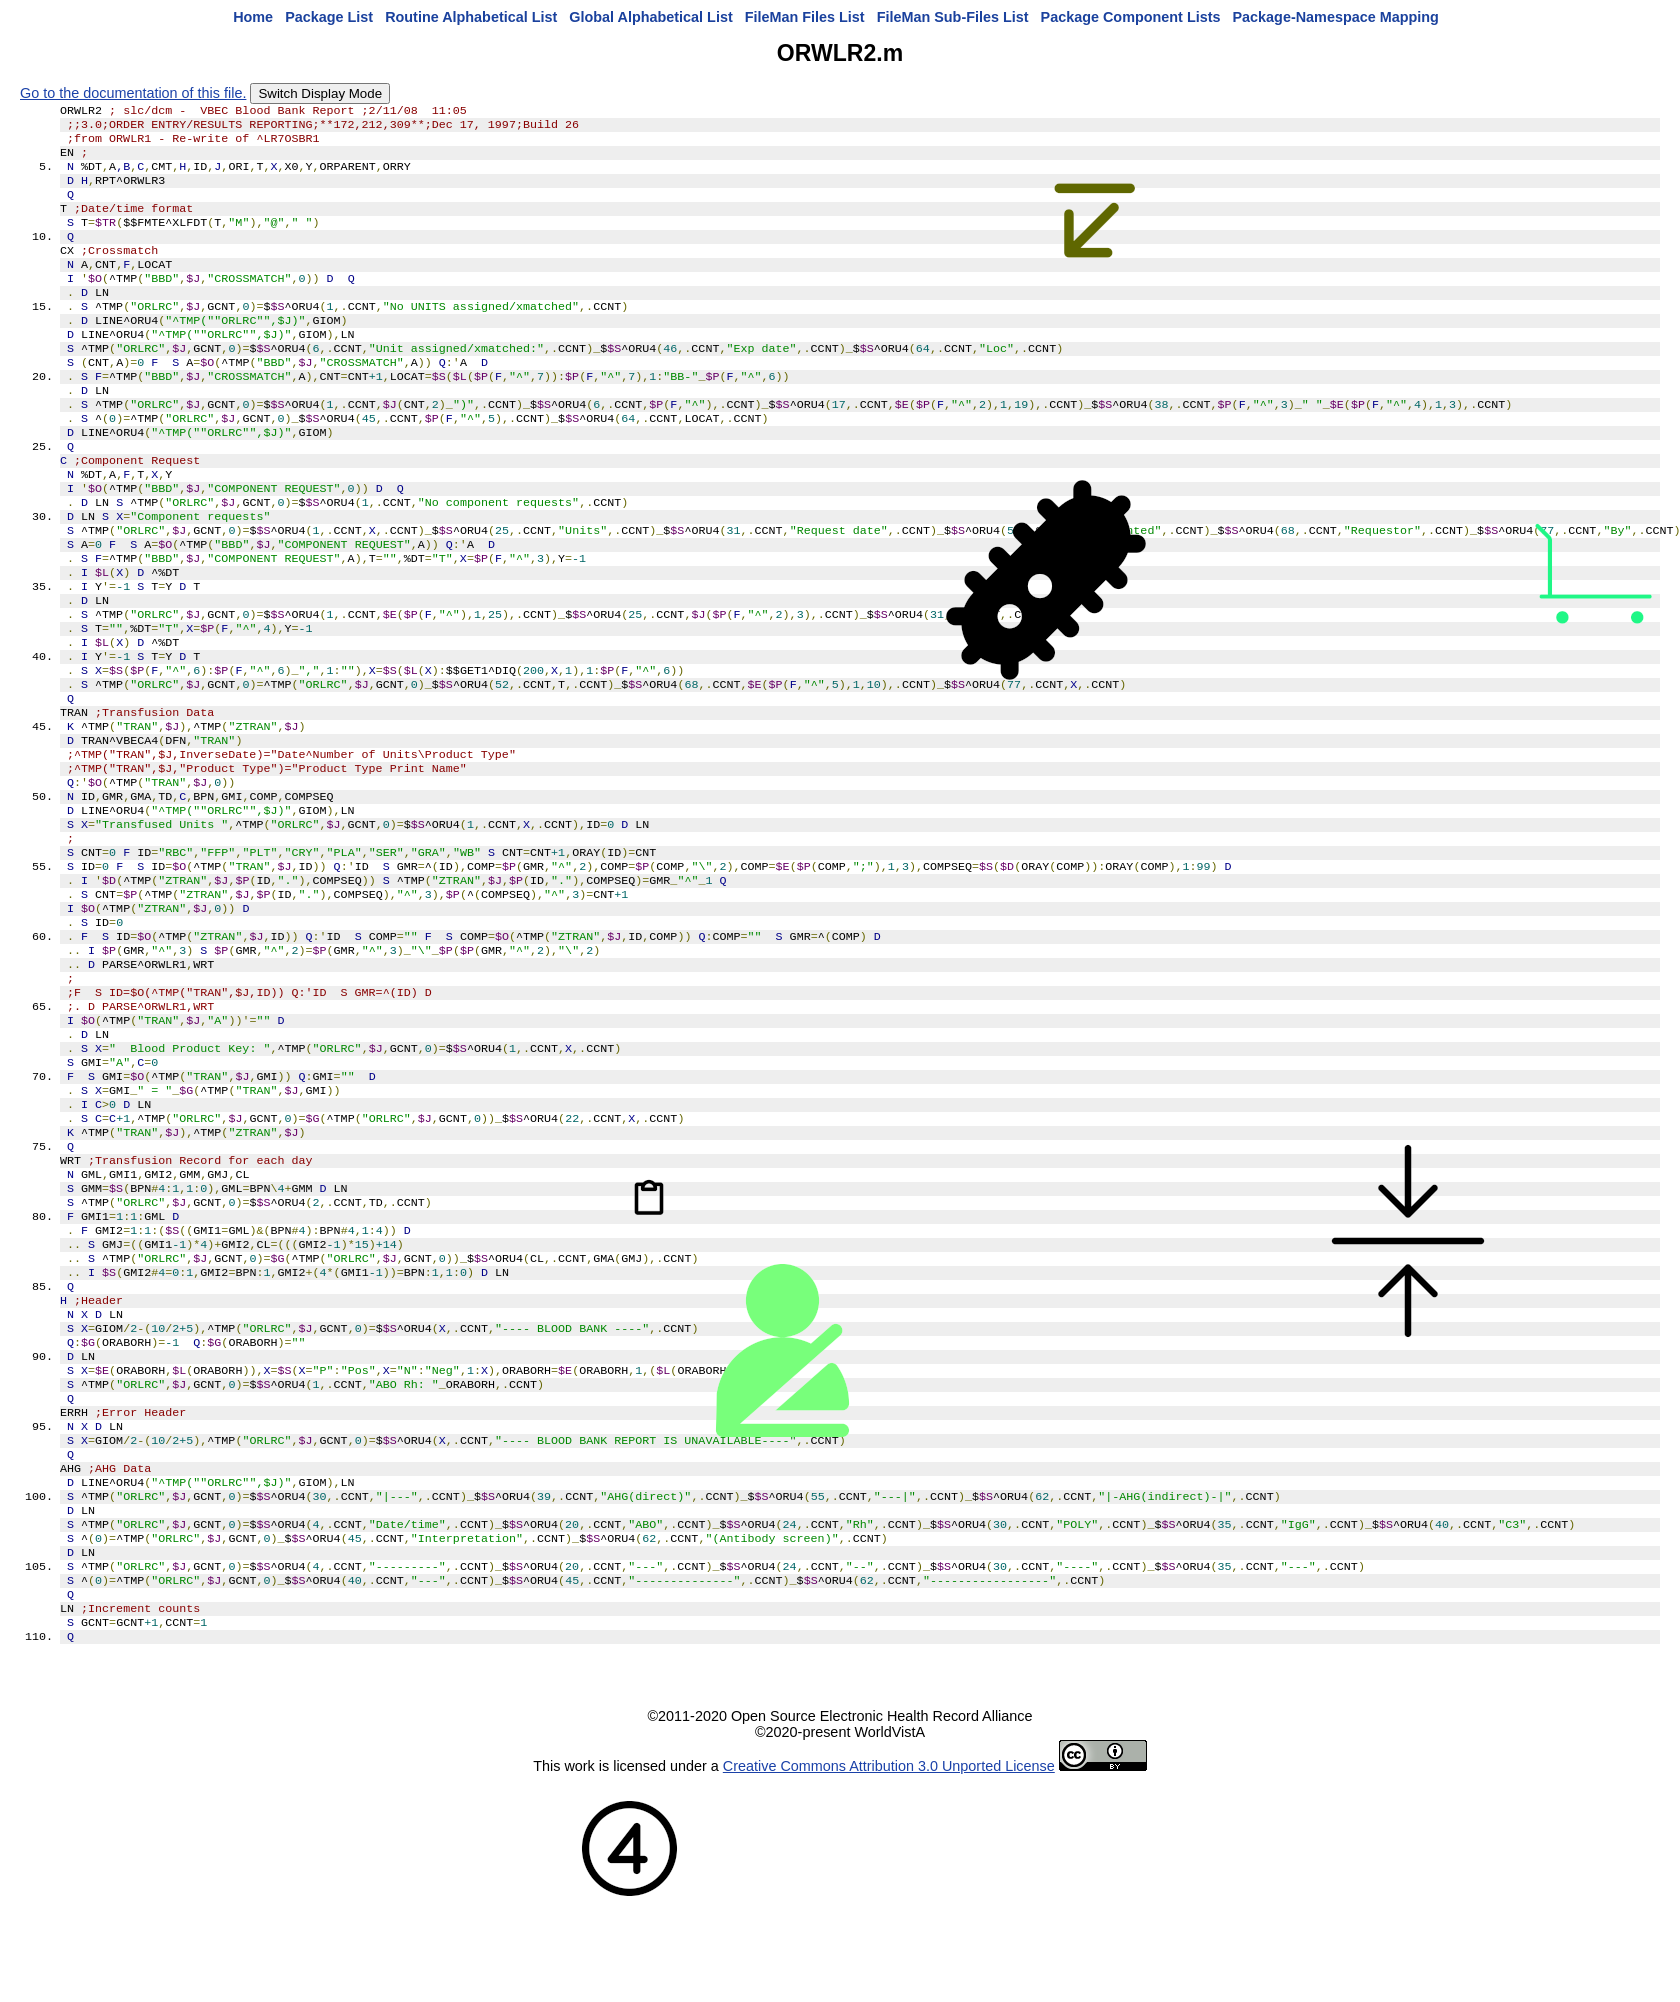 The image size is (1680, 2002). I want to click on indicates seatbelt status or safety reminder, so click(782, 1350).